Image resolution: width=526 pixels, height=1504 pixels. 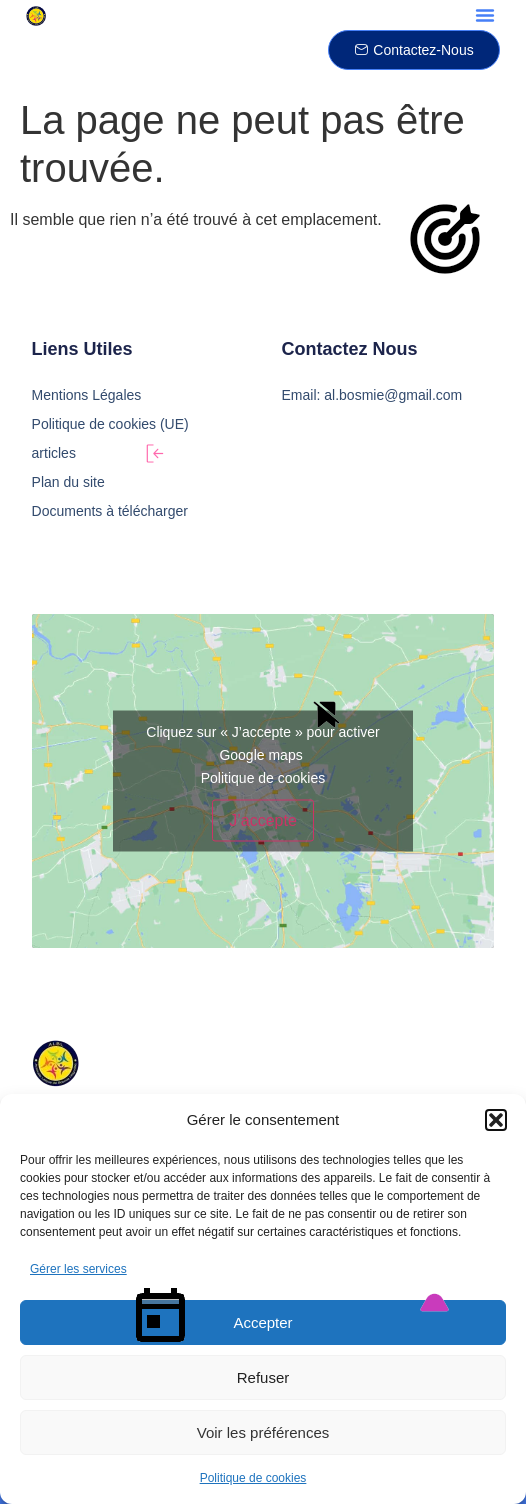 I want to click on indicates a mound or hill terrain feature, so click(x=434, y=1302).